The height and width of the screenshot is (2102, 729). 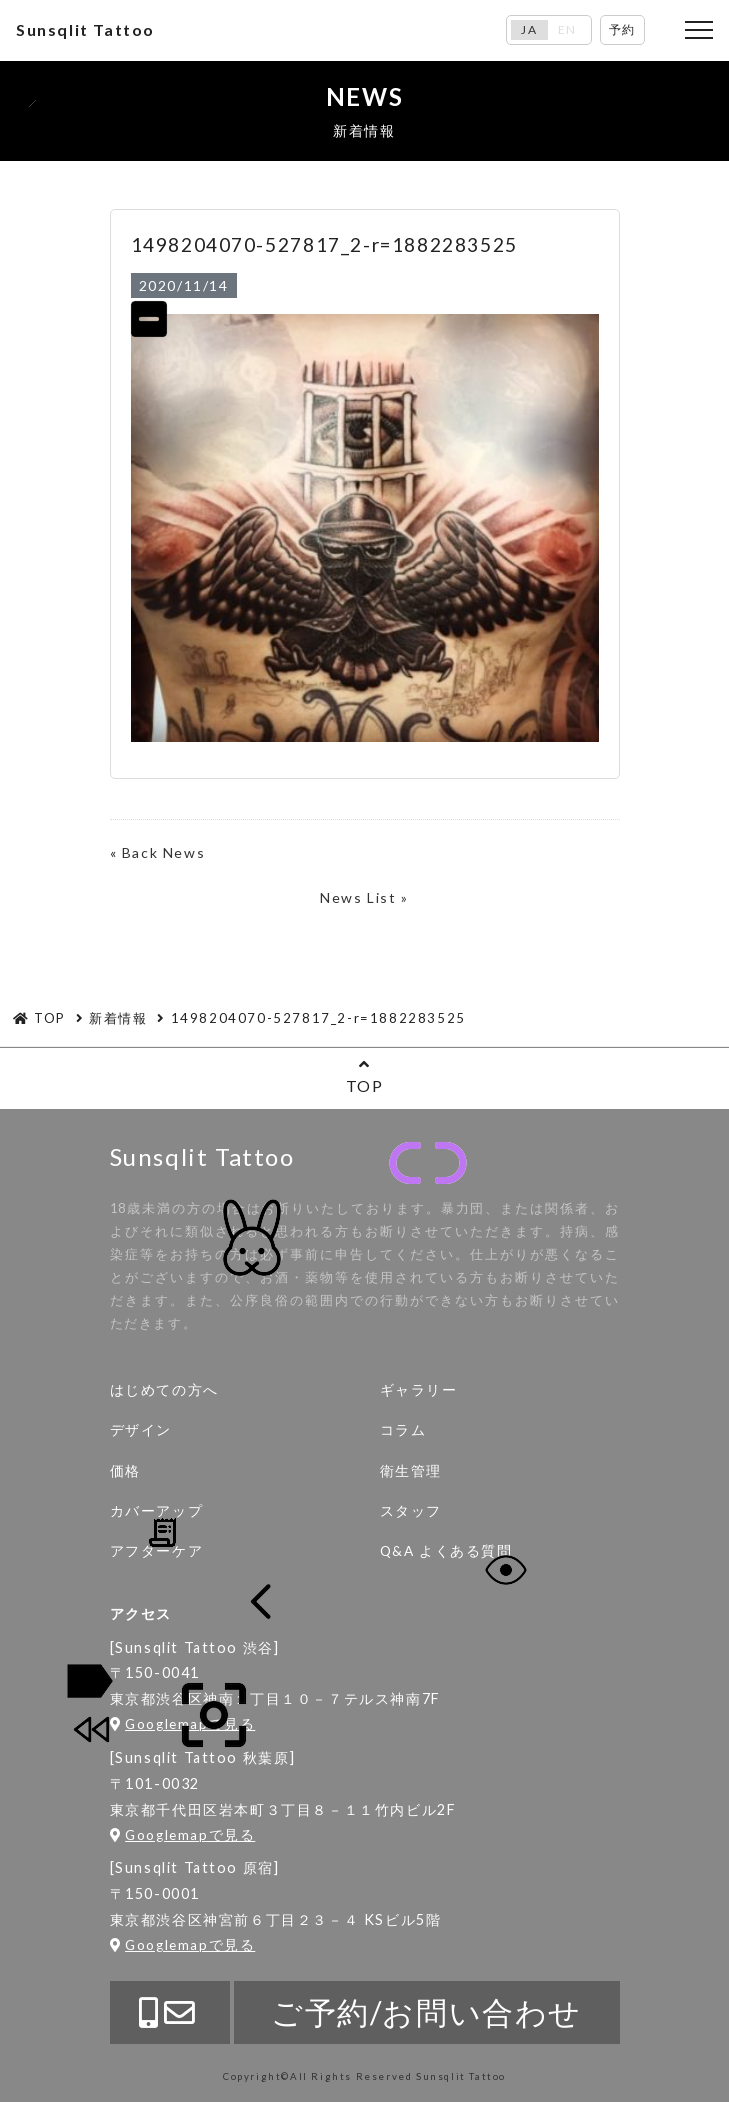 I want to click on go back to the previous screen, so click(x=261, y=1601).